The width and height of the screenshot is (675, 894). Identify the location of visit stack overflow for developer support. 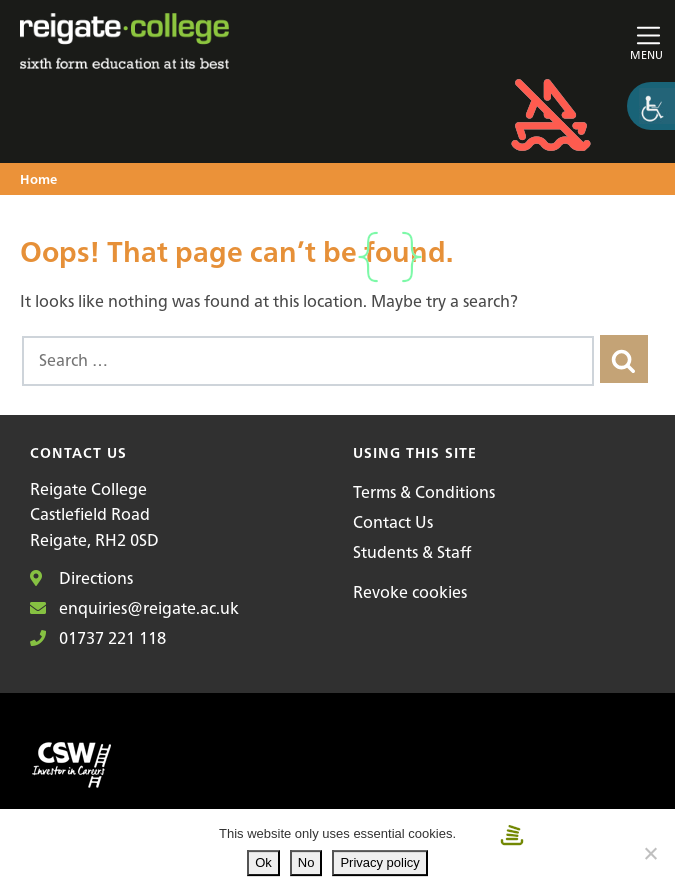
(512, 834).